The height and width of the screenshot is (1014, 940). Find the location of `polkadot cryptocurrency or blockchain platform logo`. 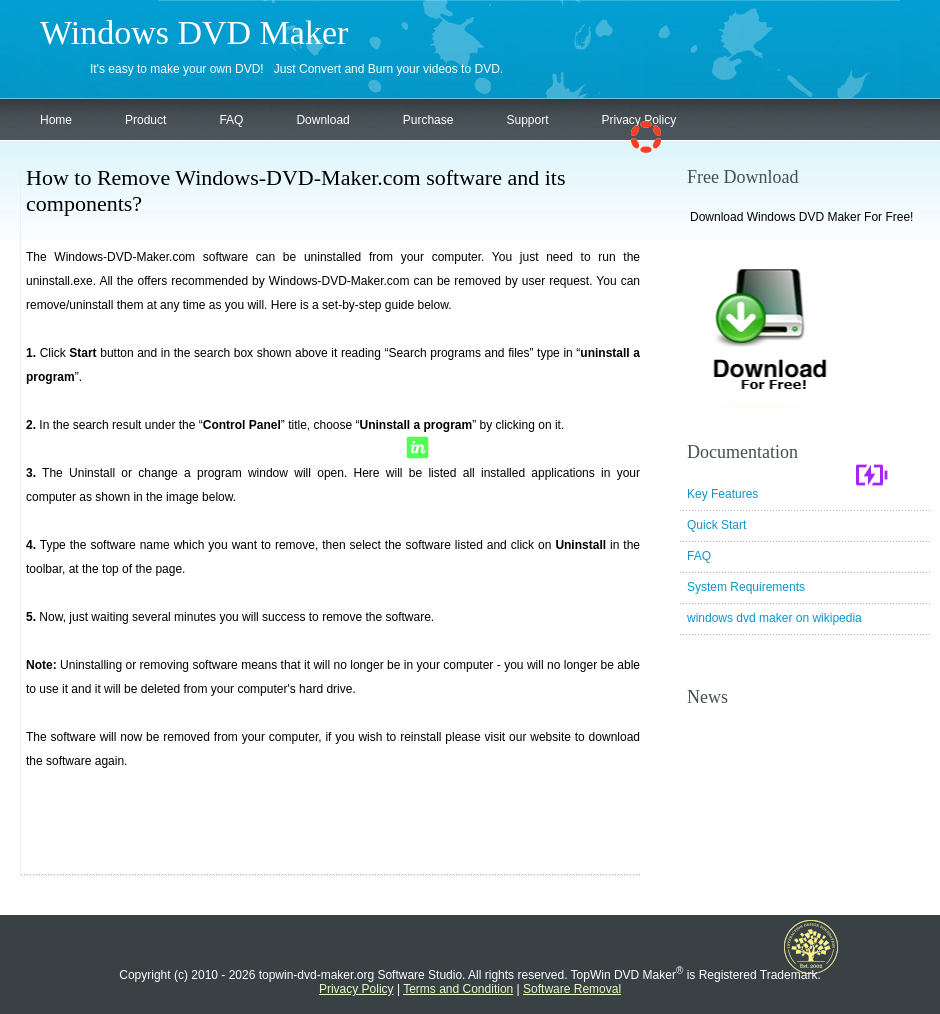

polkadot cryptocurrency or blockchain platform logo is located at coordinates (646, 137).